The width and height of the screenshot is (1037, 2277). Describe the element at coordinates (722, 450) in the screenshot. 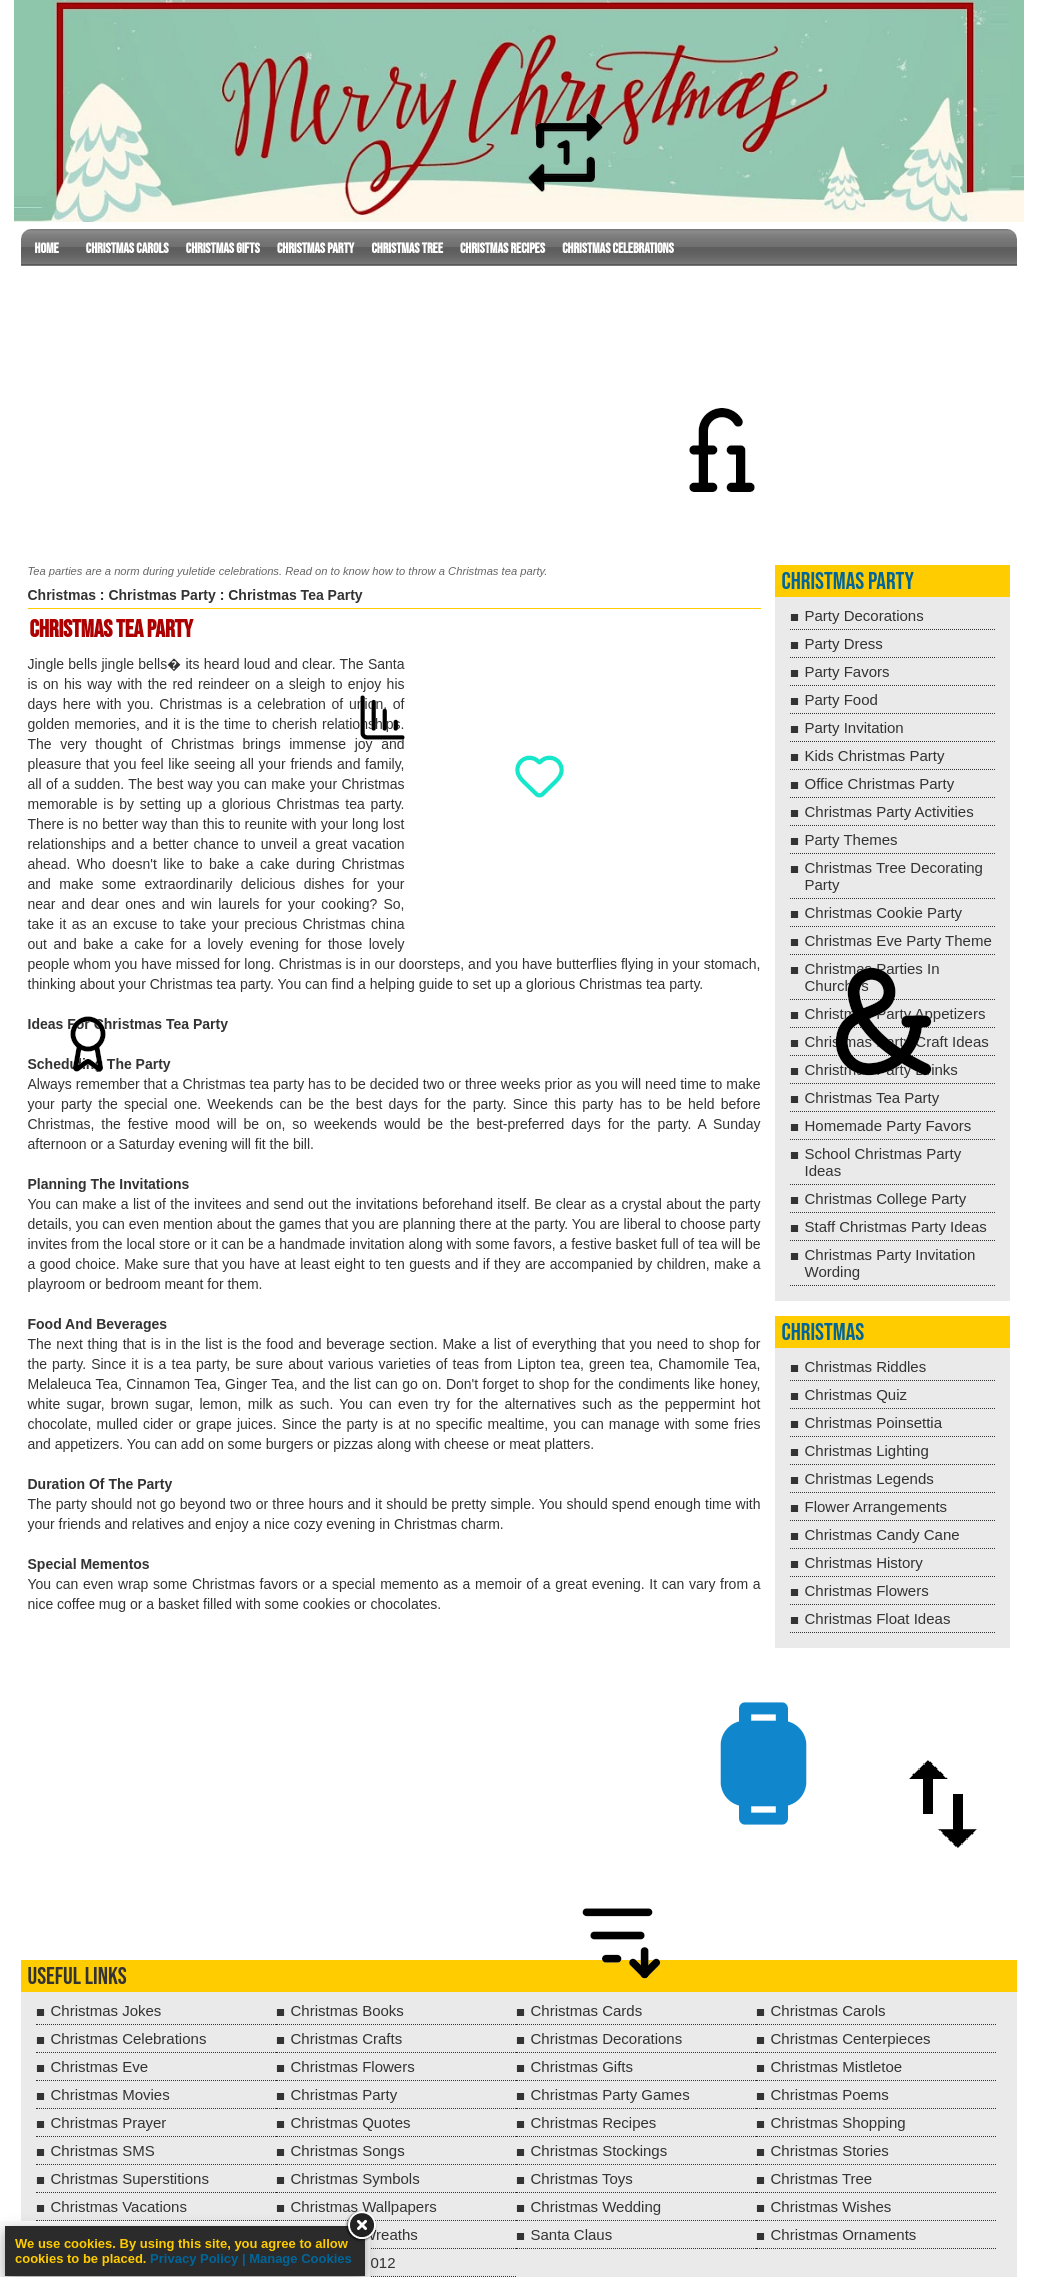

I see `apply ligature formatting to selected text` at that location.